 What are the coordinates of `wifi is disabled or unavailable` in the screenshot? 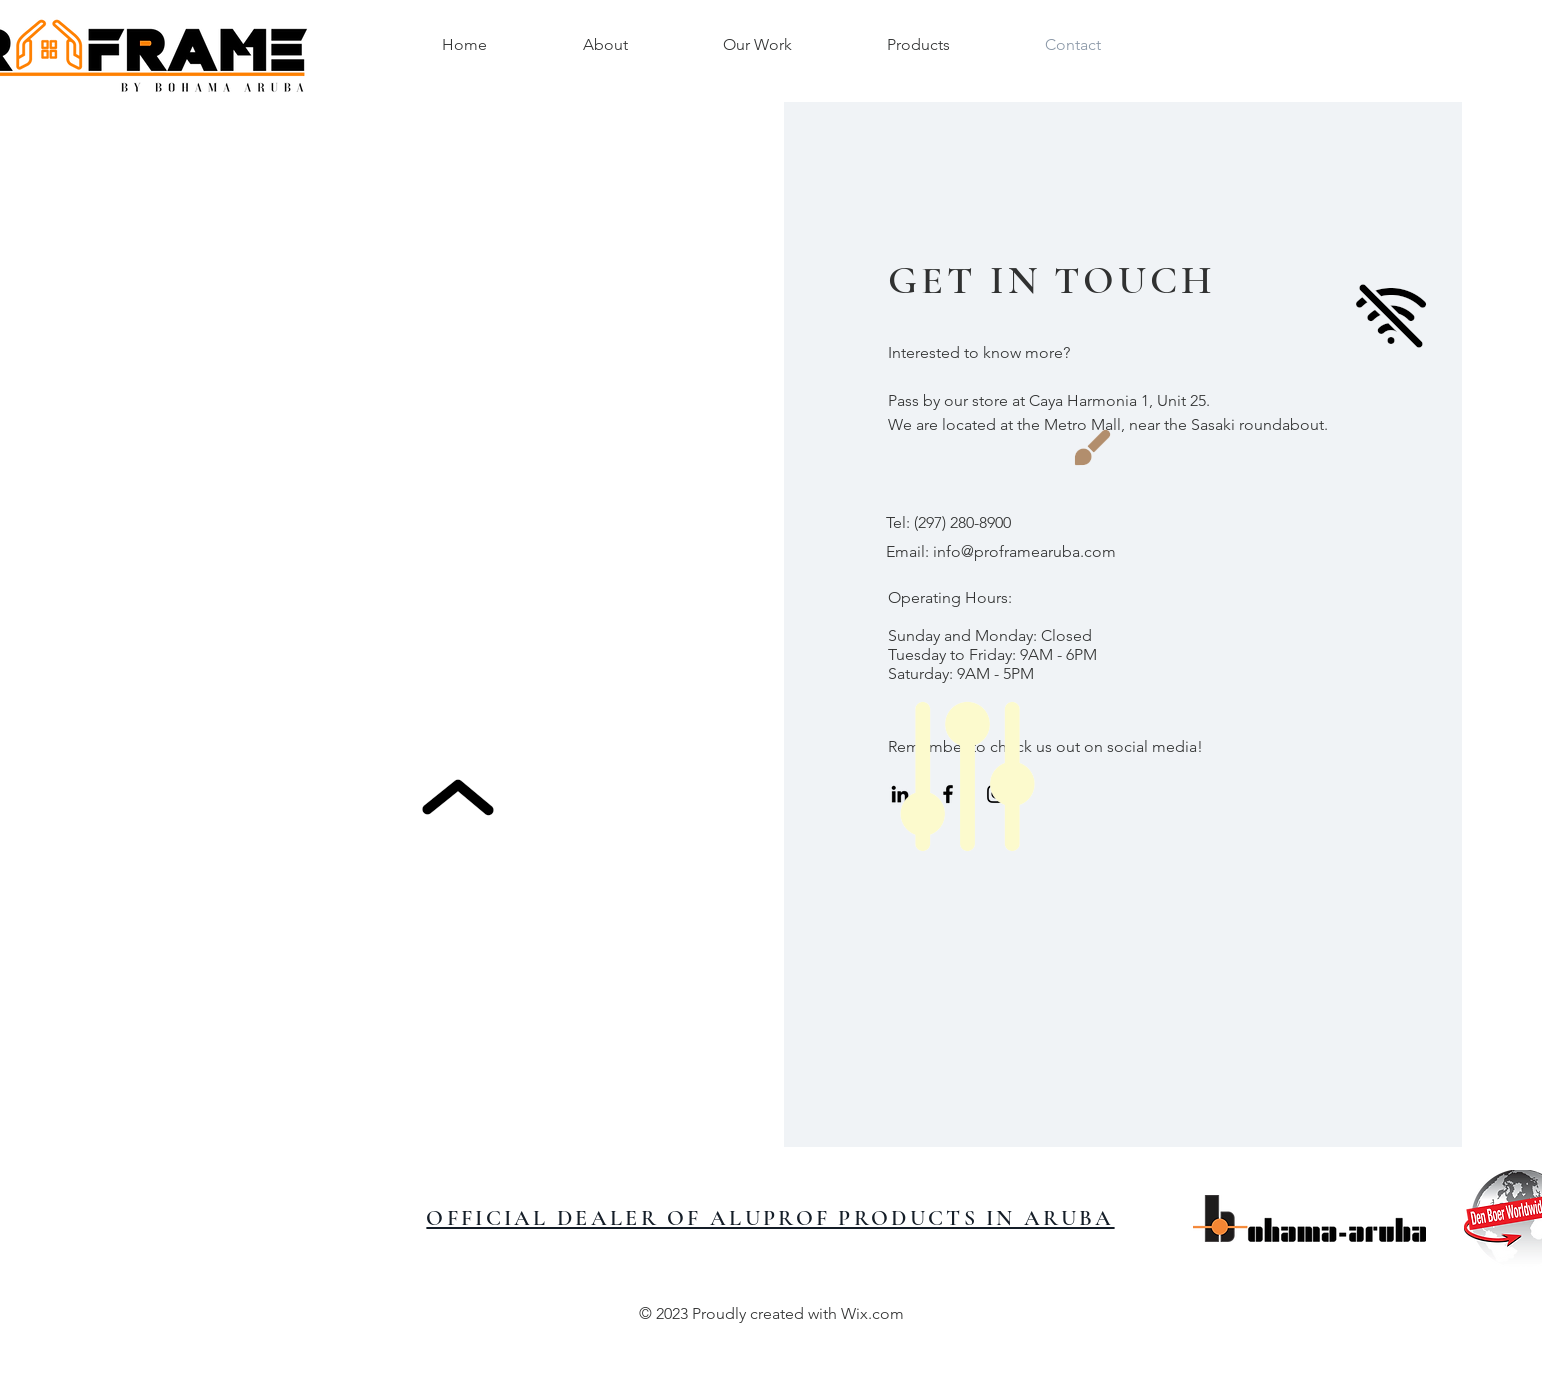 It's located at (1391, 316).